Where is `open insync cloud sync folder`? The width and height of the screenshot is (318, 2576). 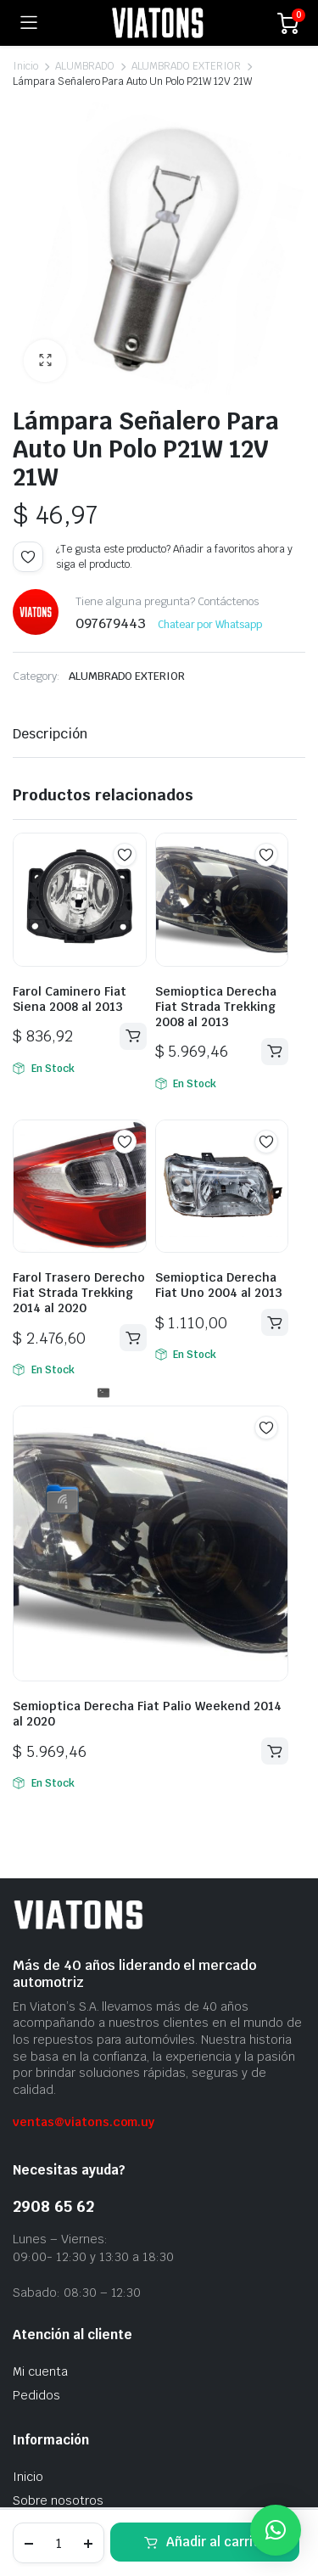 open insync cloud sync folder is located at coordinates (62, 1498).